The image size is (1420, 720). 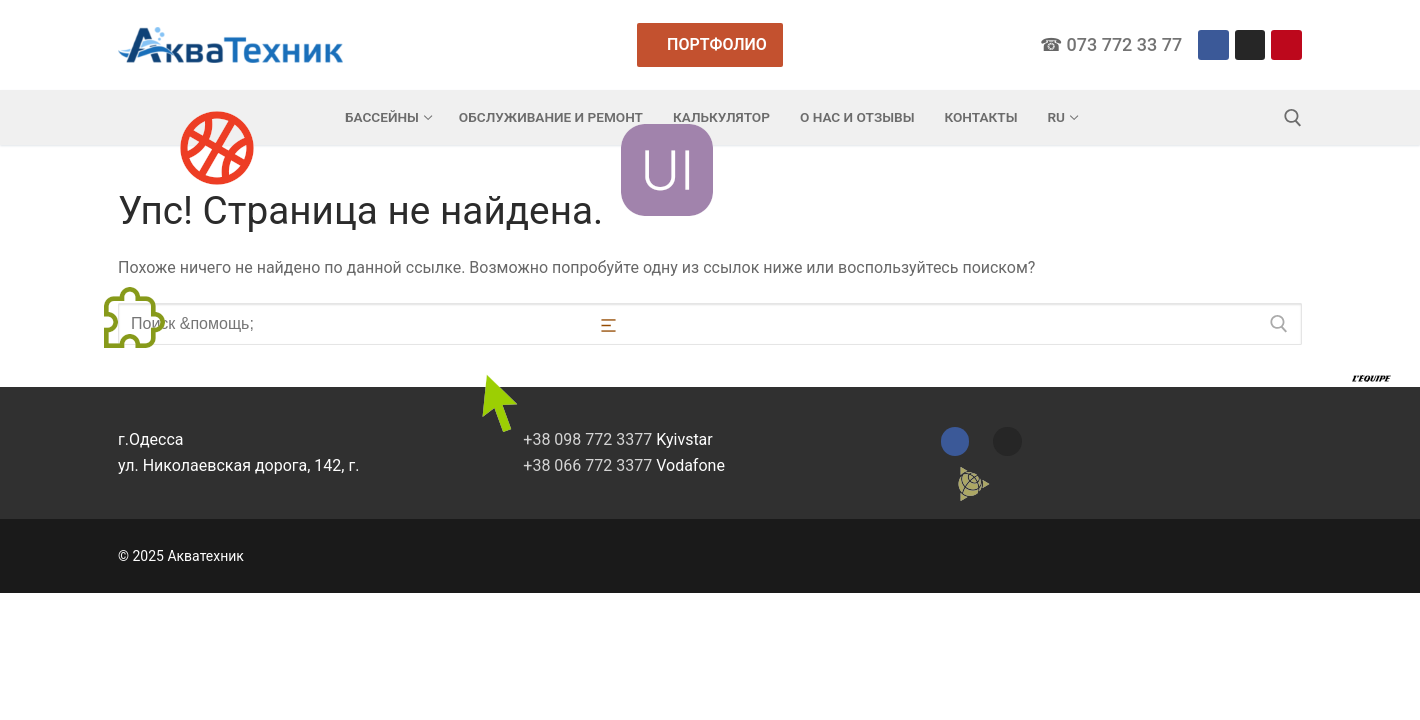 I want to click on link to L'Équipe sports news website, so click(x=1371, y=378).